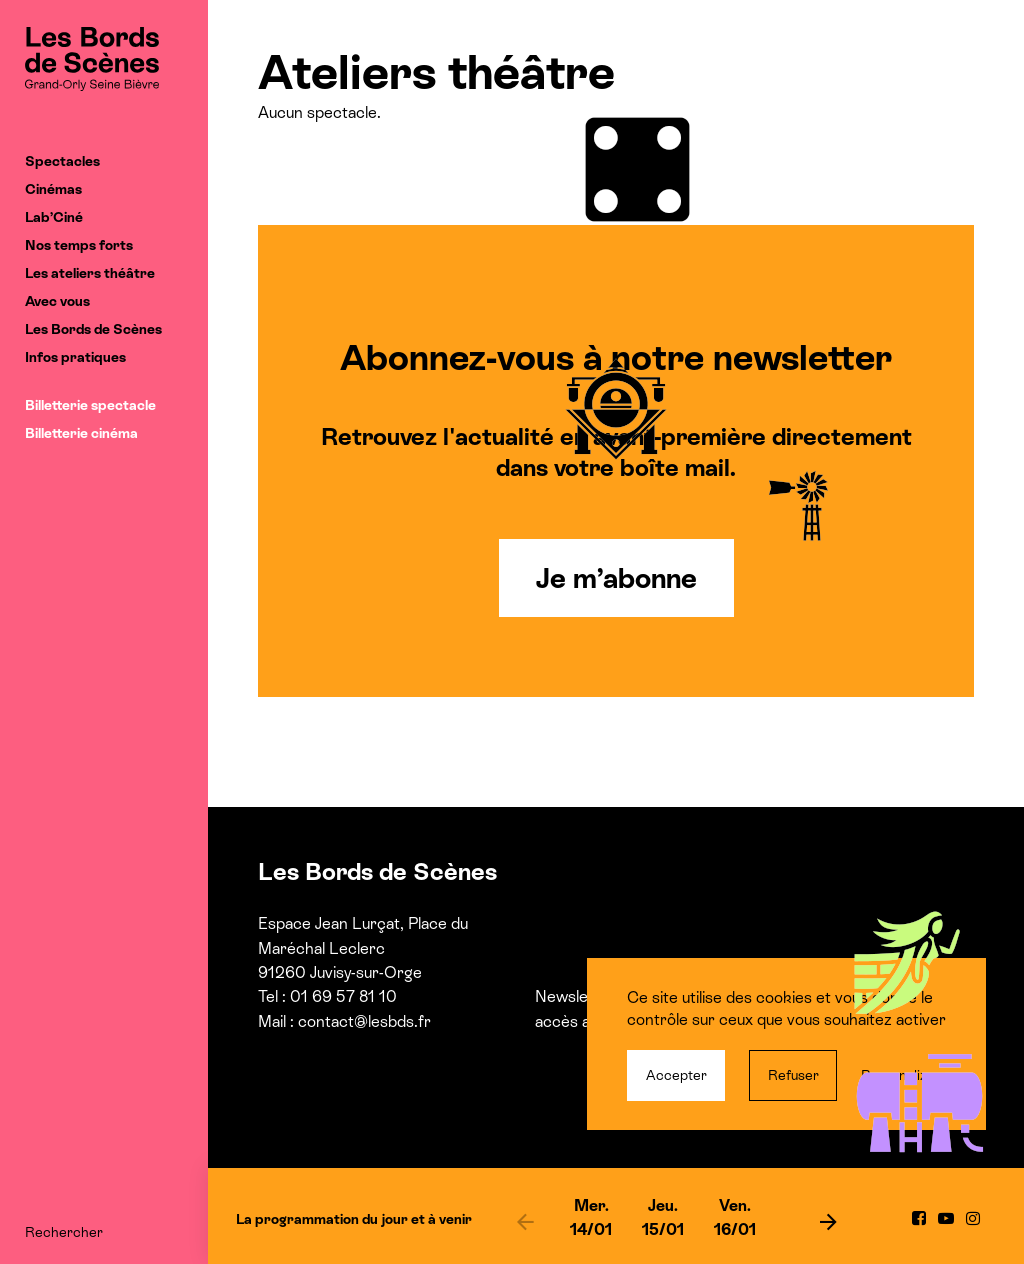  I want to click on windmill or wind pump structure icon, so click(798, 504).